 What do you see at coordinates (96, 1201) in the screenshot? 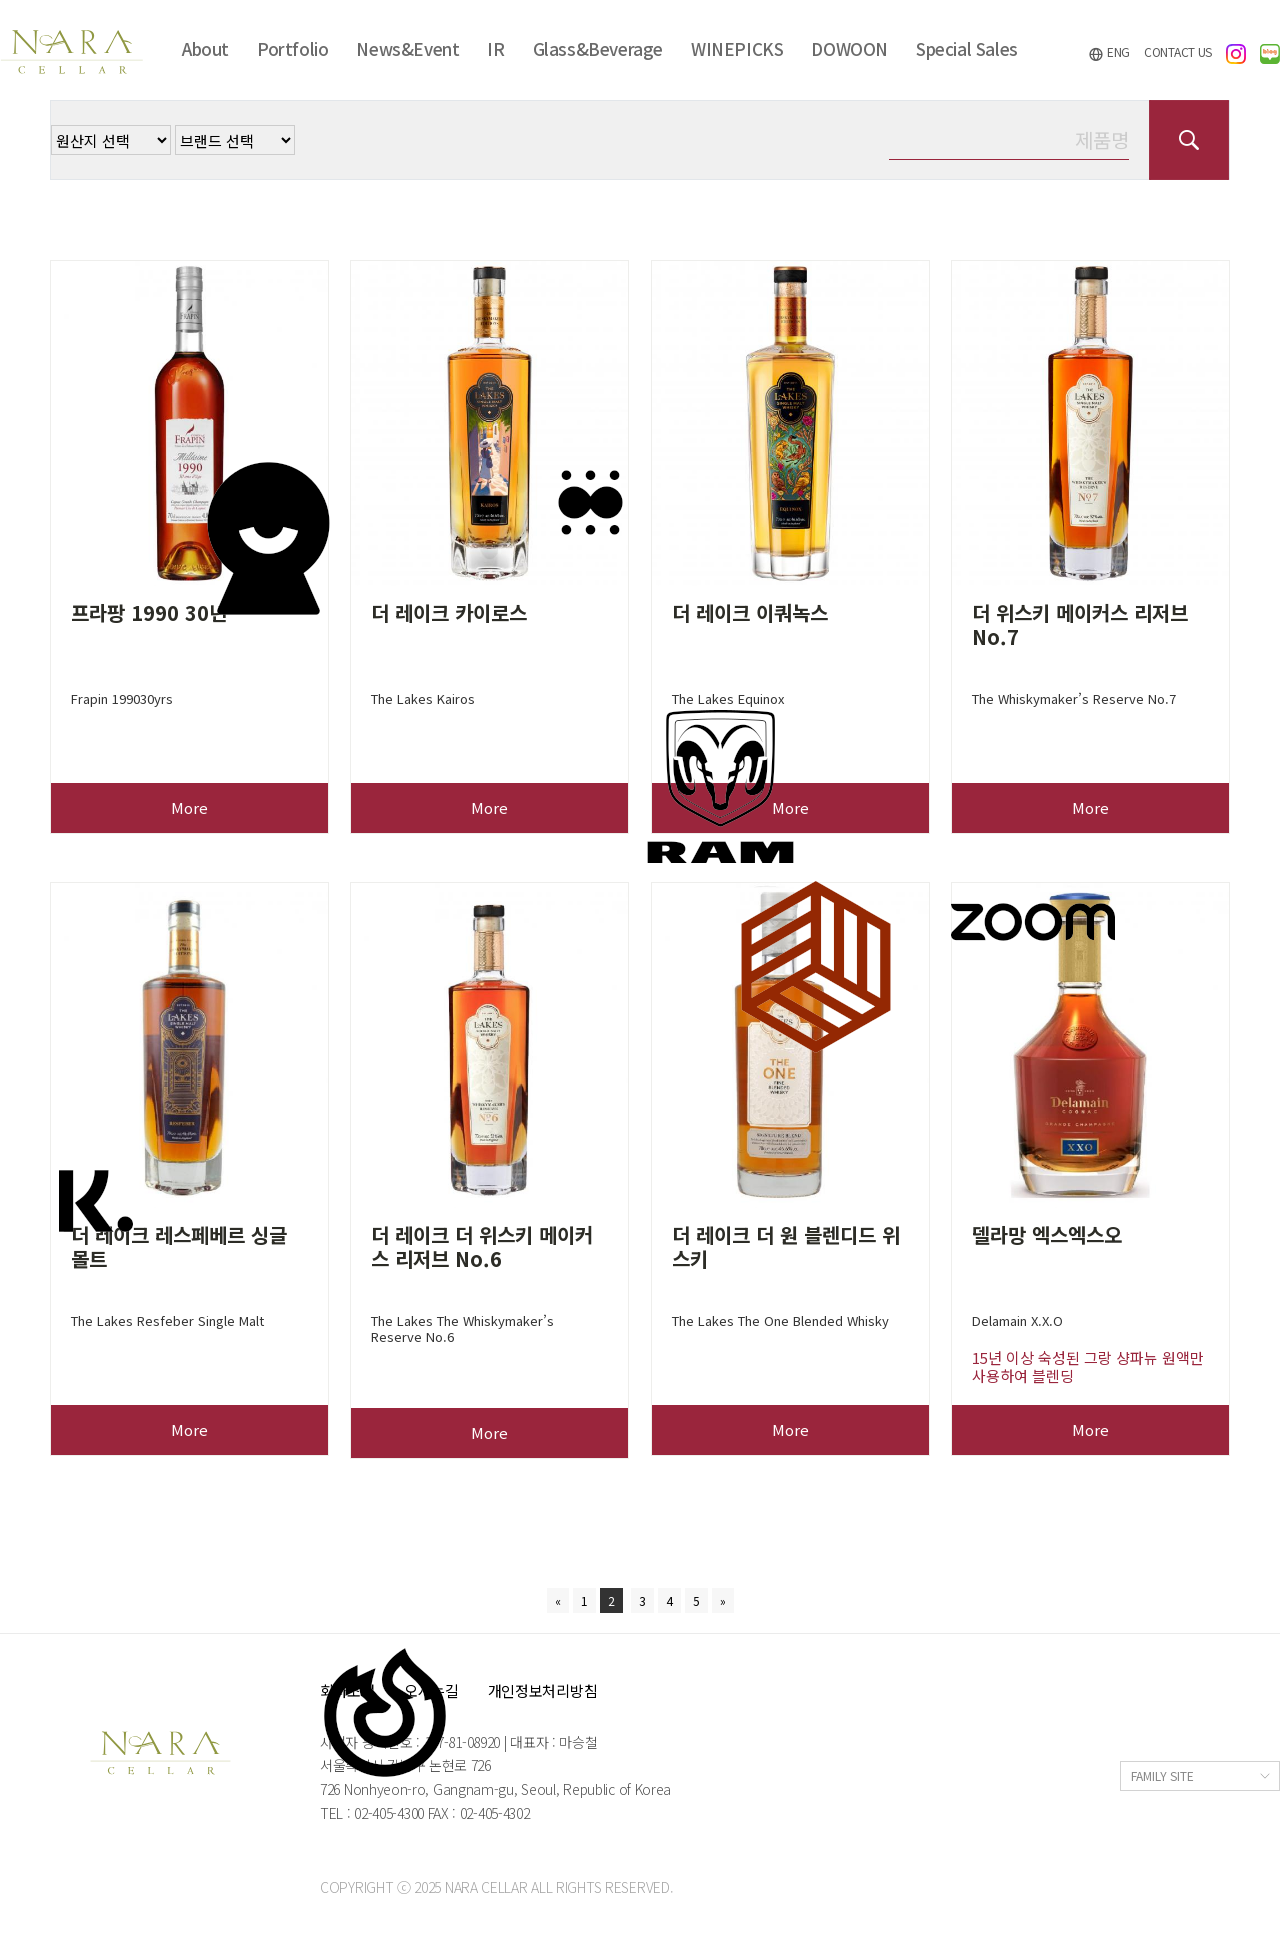
I see `pay with Klarna at checkout` at bounding box center [96, 1201].